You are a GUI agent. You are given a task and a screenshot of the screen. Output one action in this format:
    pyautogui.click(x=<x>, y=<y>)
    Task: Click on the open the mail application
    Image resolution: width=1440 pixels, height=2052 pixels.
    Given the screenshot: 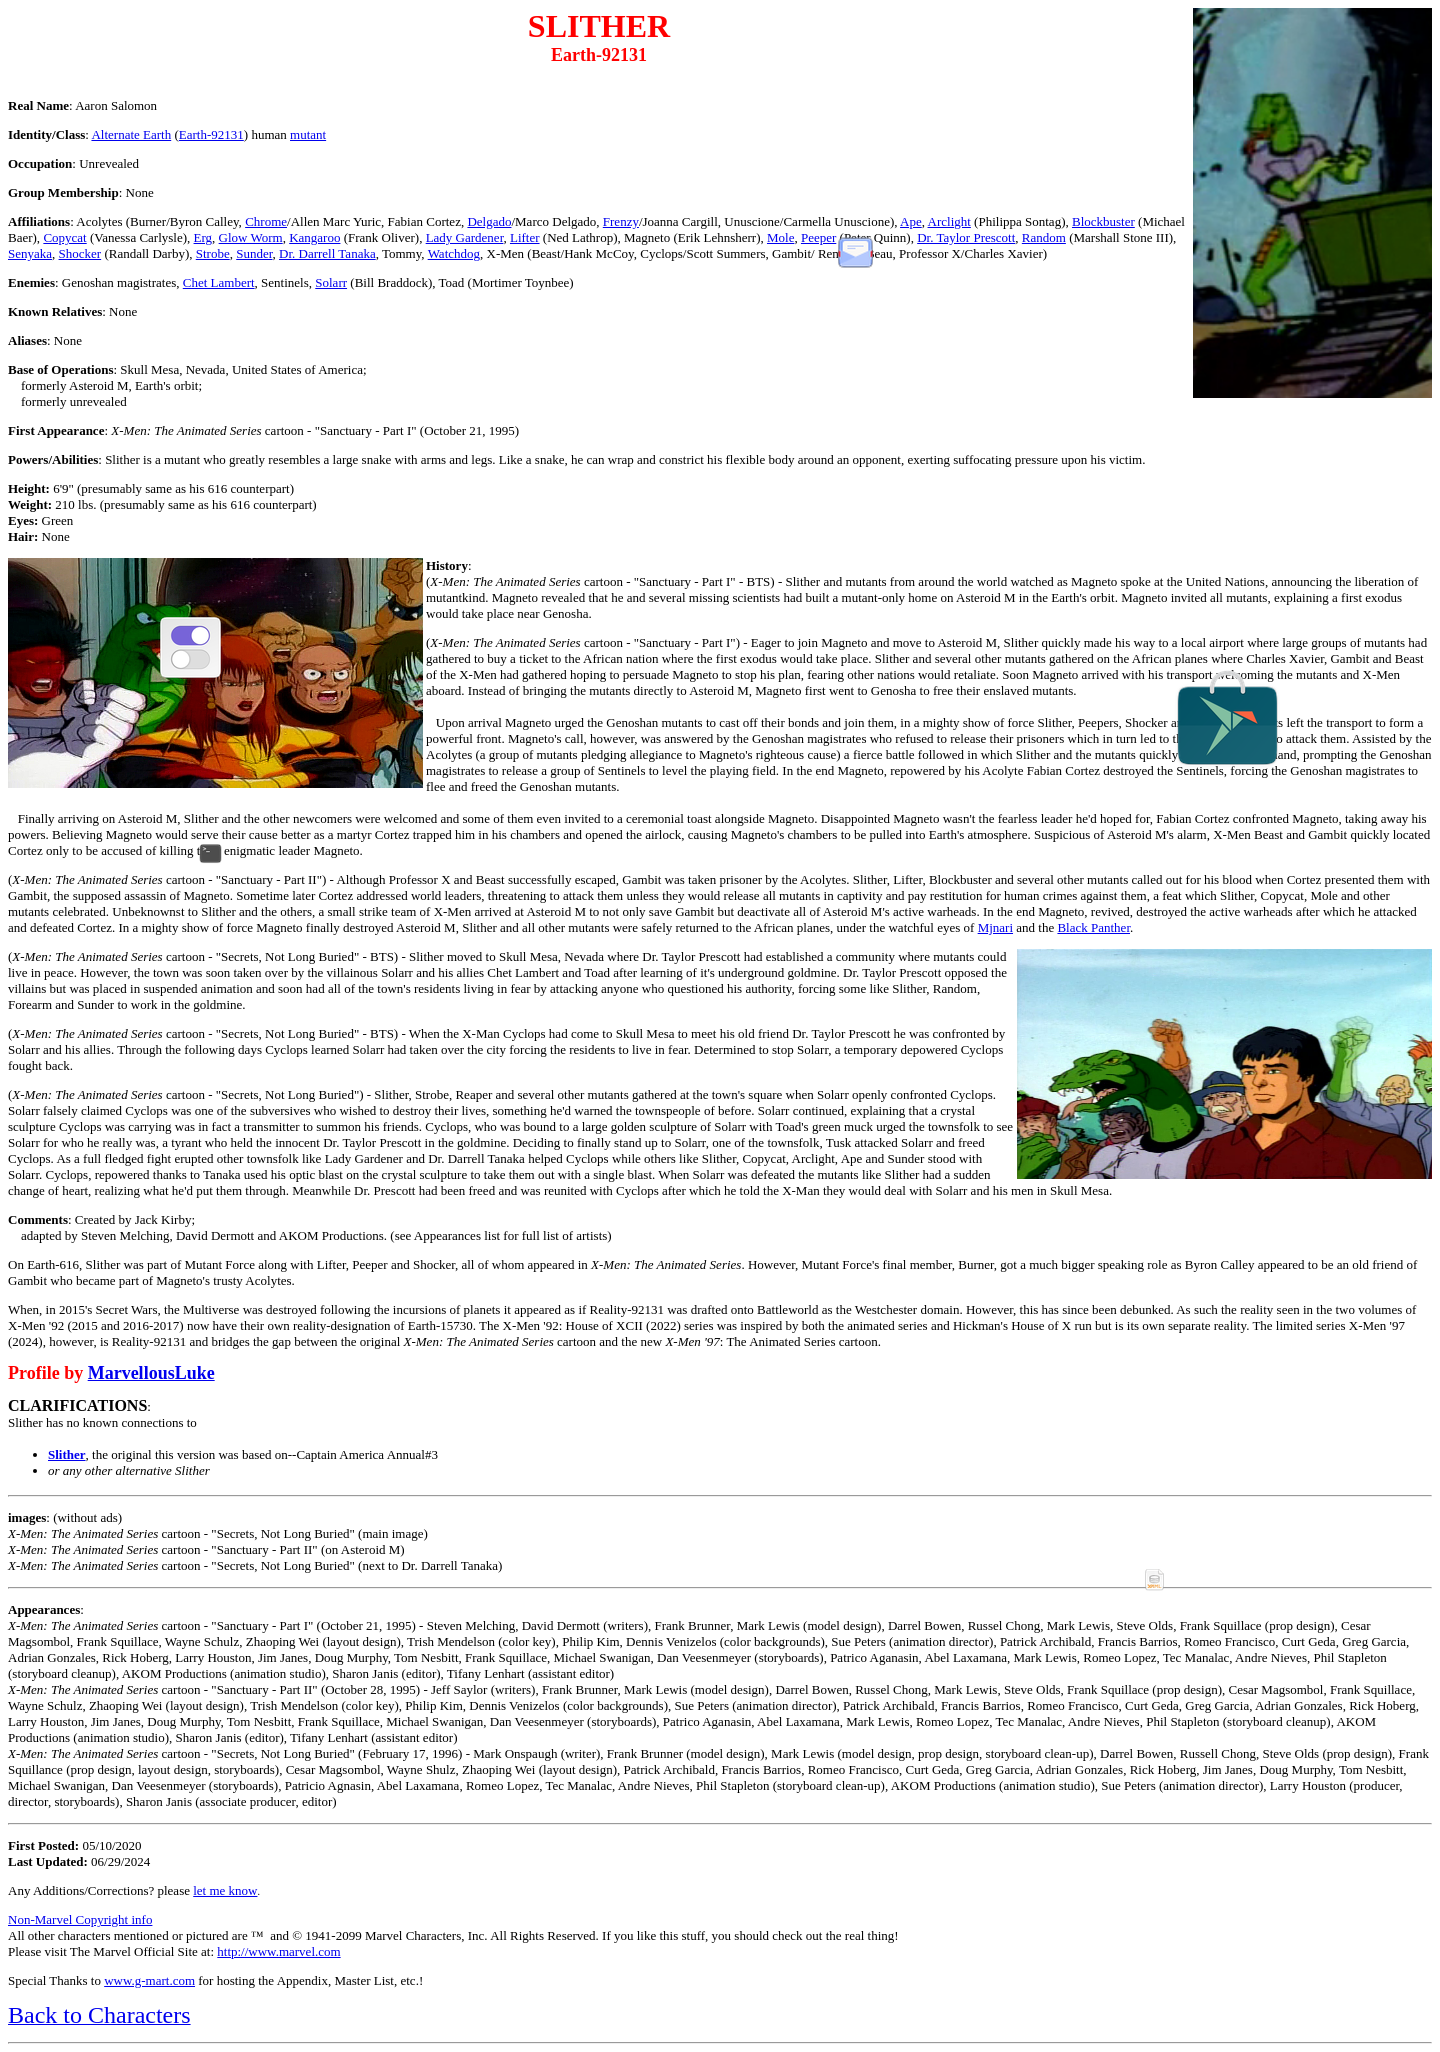 What is the action you would take?
    pyautogui.click(x=855, y=252)
    